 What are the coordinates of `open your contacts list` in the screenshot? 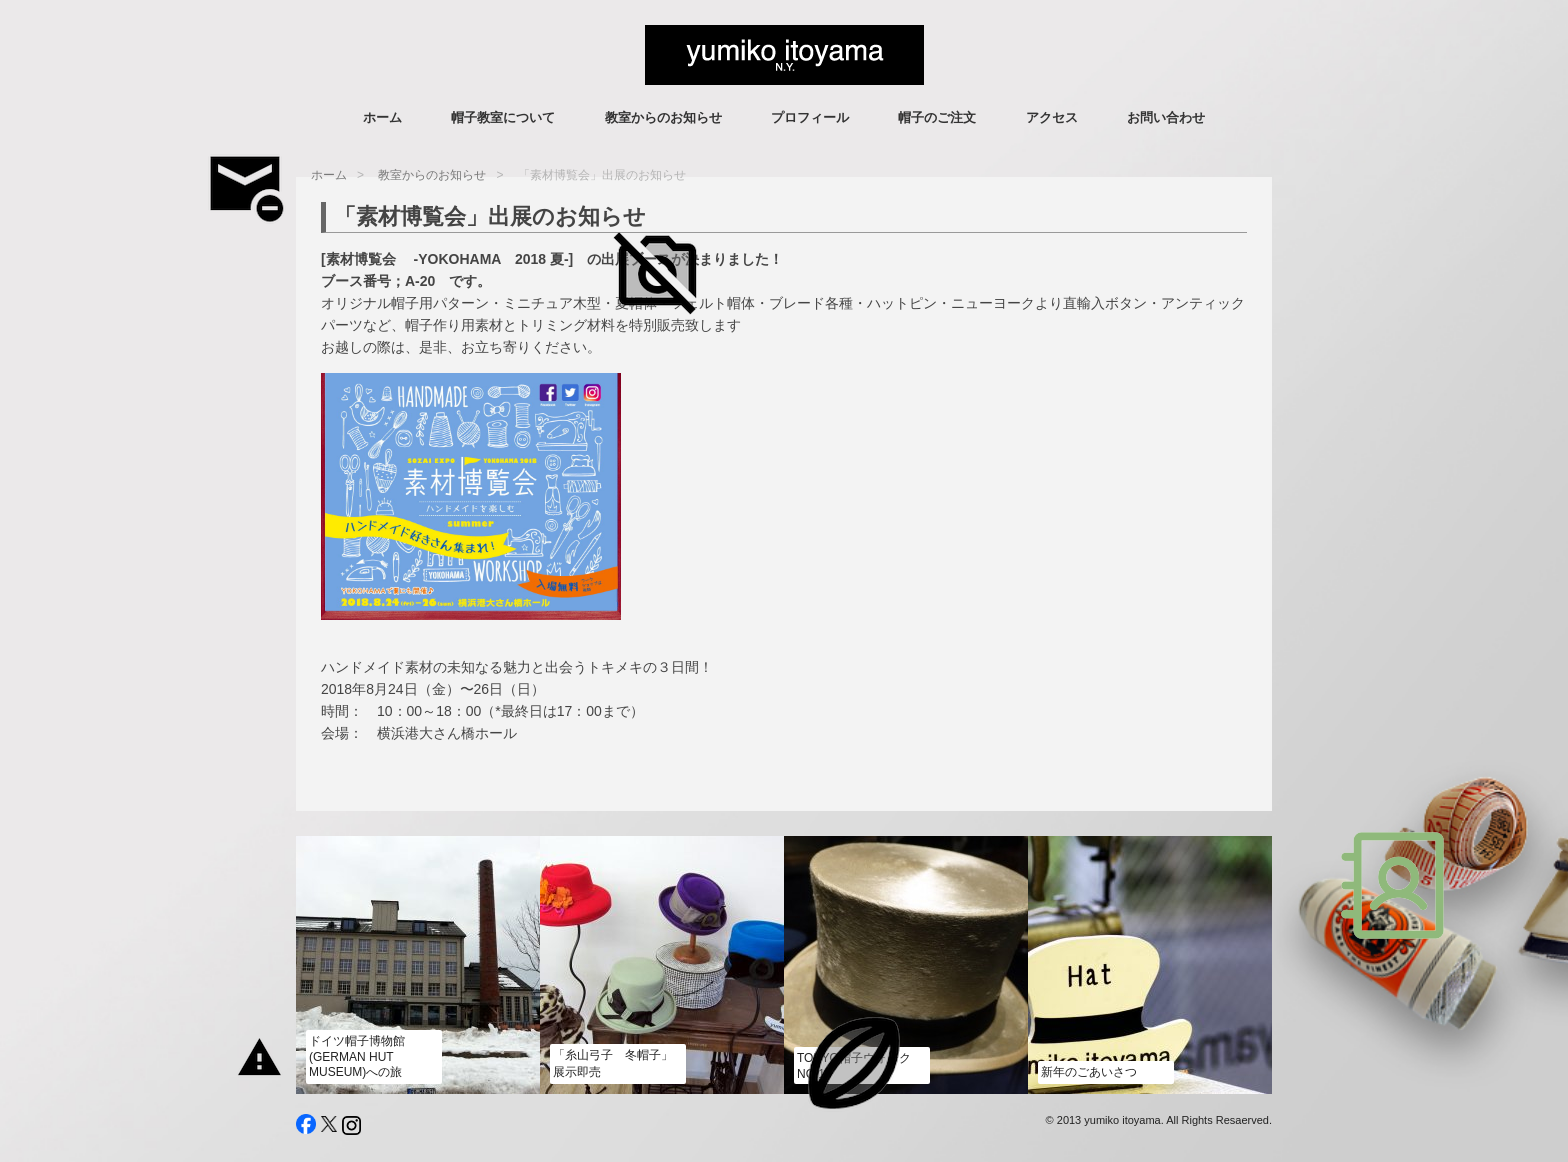 It's located at (1394, 885).